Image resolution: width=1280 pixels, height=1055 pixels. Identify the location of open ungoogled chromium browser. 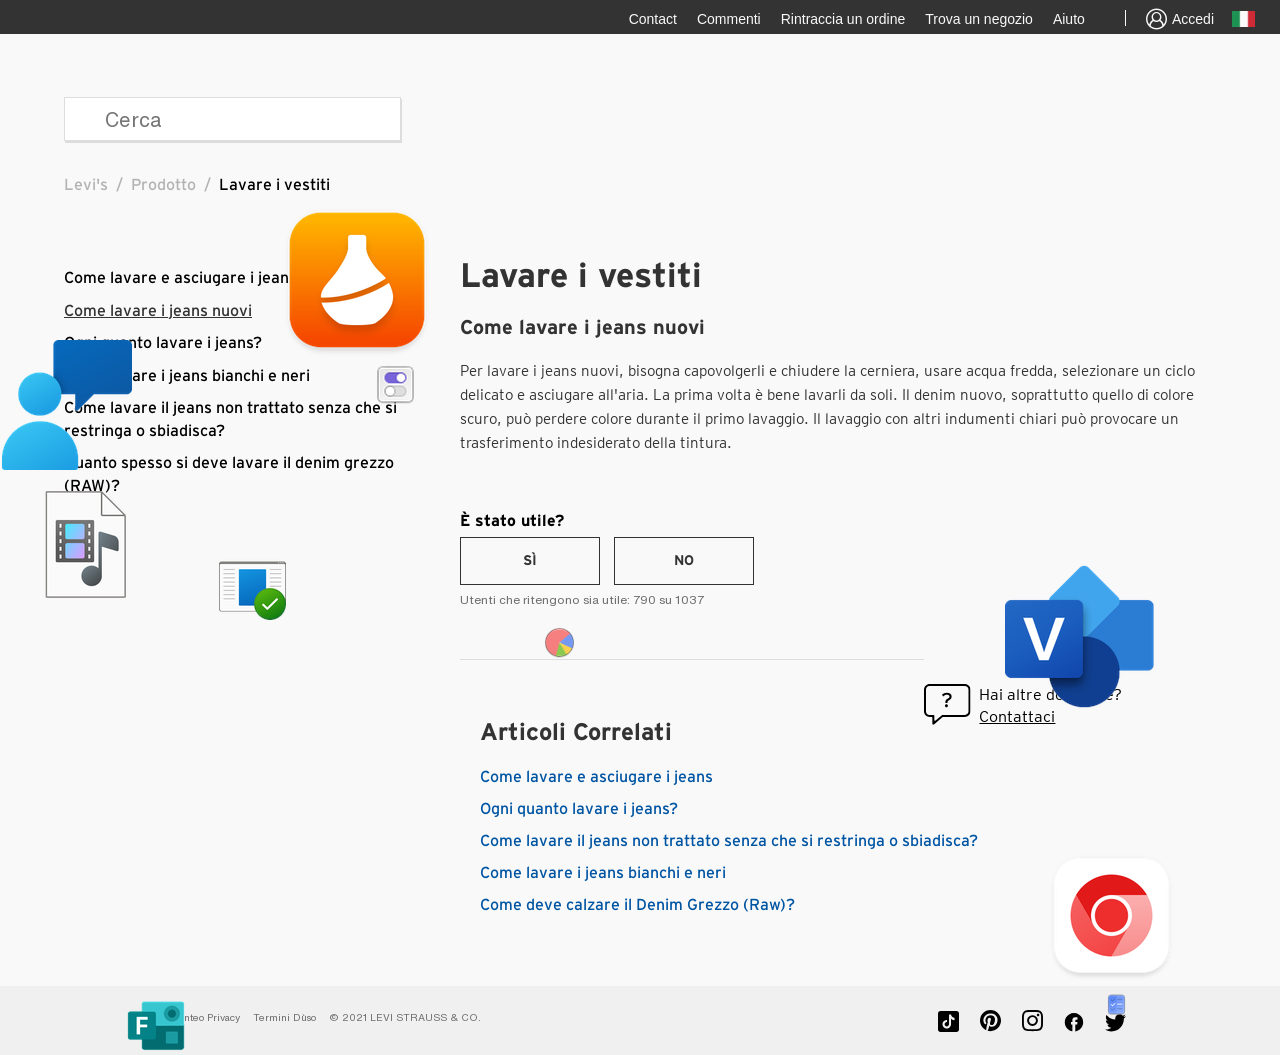
(1111, 915).